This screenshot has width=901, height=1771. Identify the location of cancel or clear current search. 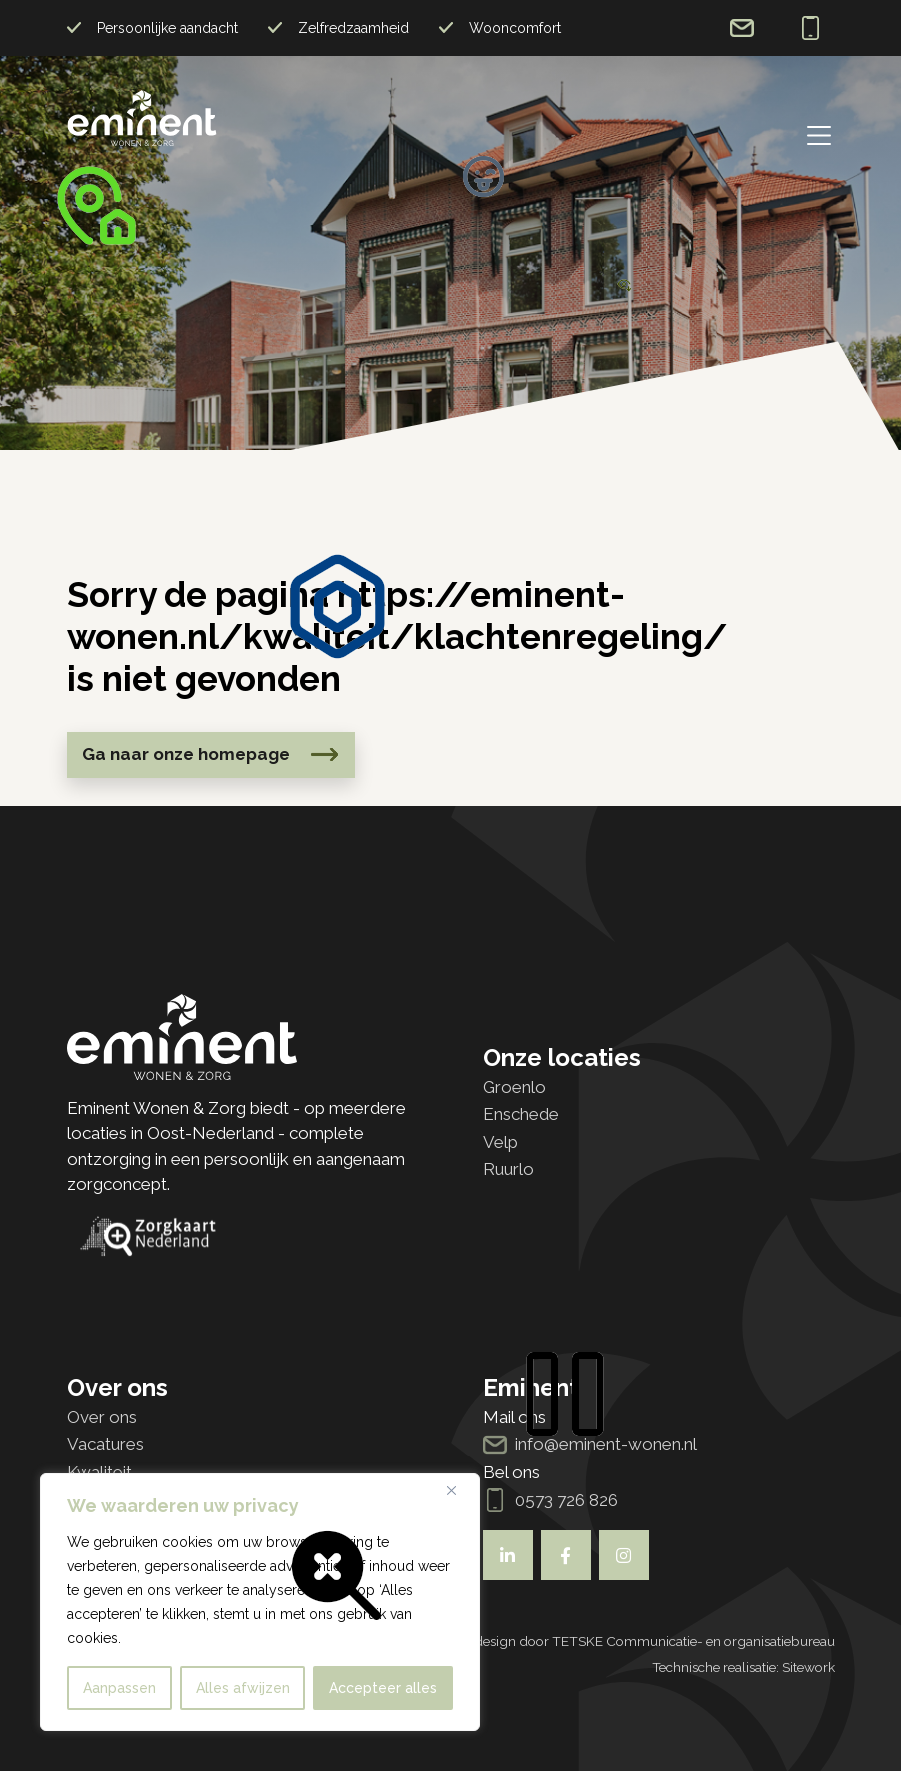
(336, 1575).